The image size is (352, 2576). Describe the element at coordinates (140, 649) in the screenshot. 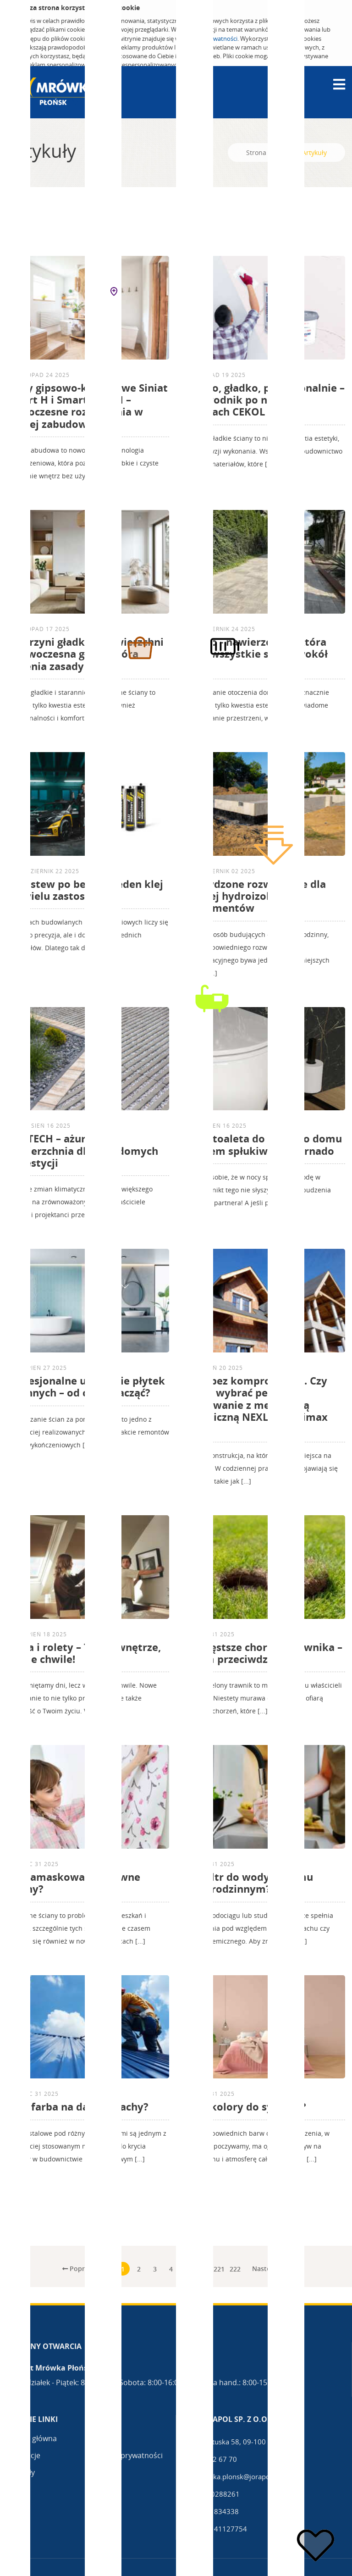

I see `view your shopping bag` at that location.